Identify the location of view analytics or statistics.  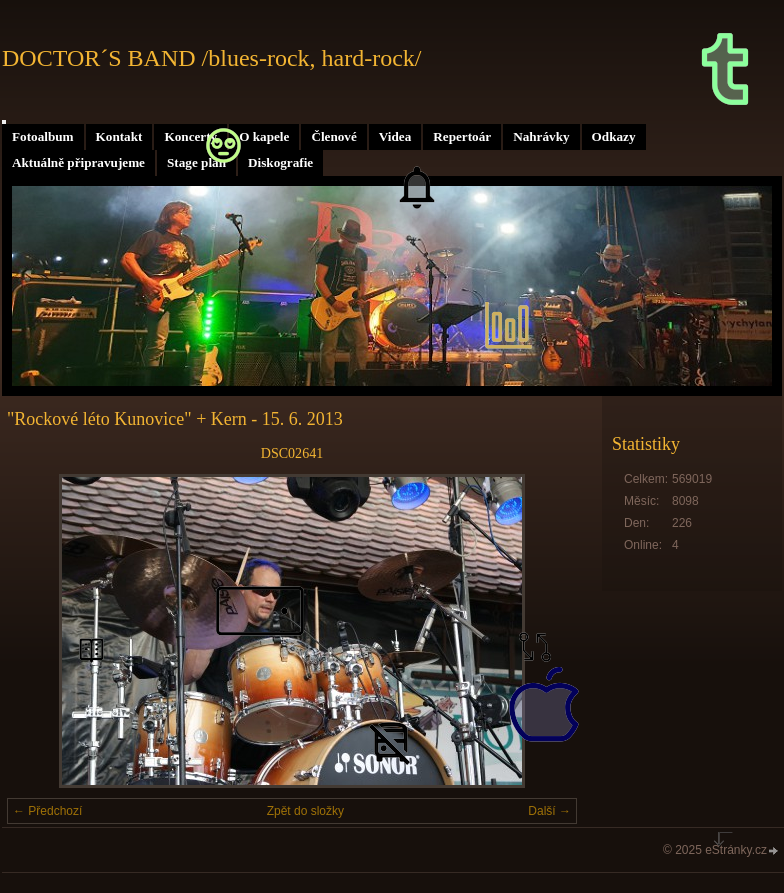
(508, 328).